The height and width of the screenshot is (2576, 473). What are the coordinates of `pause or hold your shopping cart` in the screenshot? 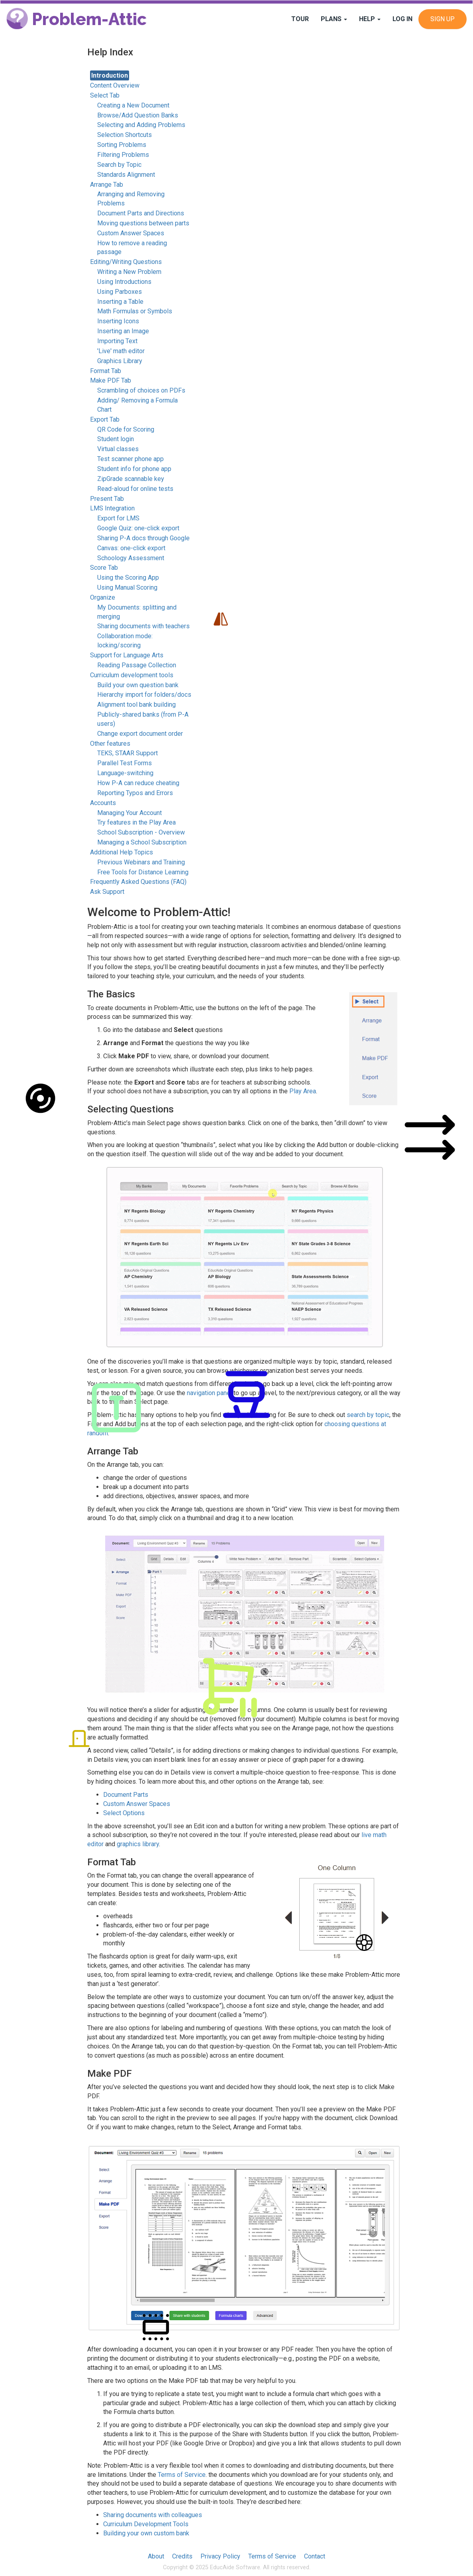 It's located at (228, 1686).